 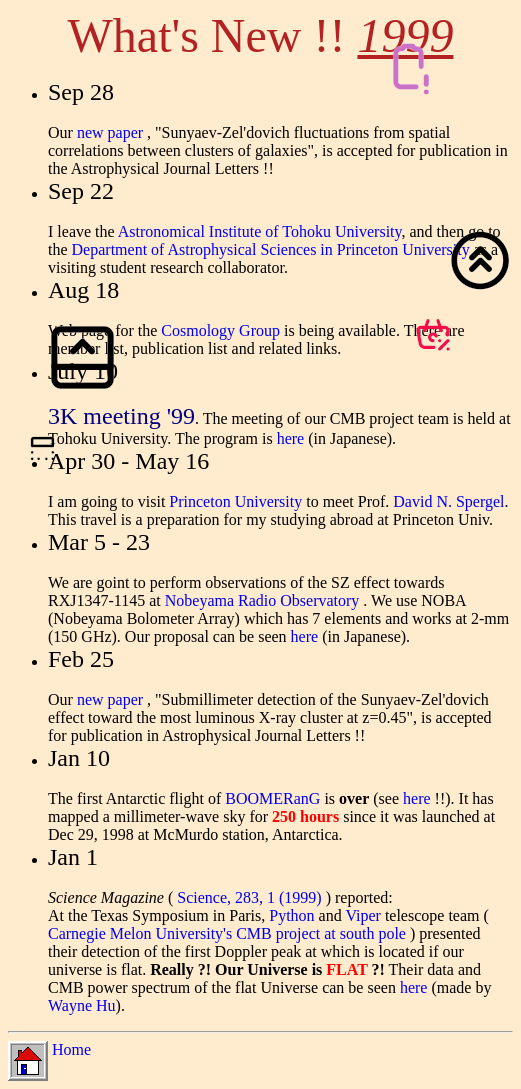 What do you see at coordinates (408, 66) in the screenshot?
I see `indicates low battery warning` at bounding box center [408, 66].